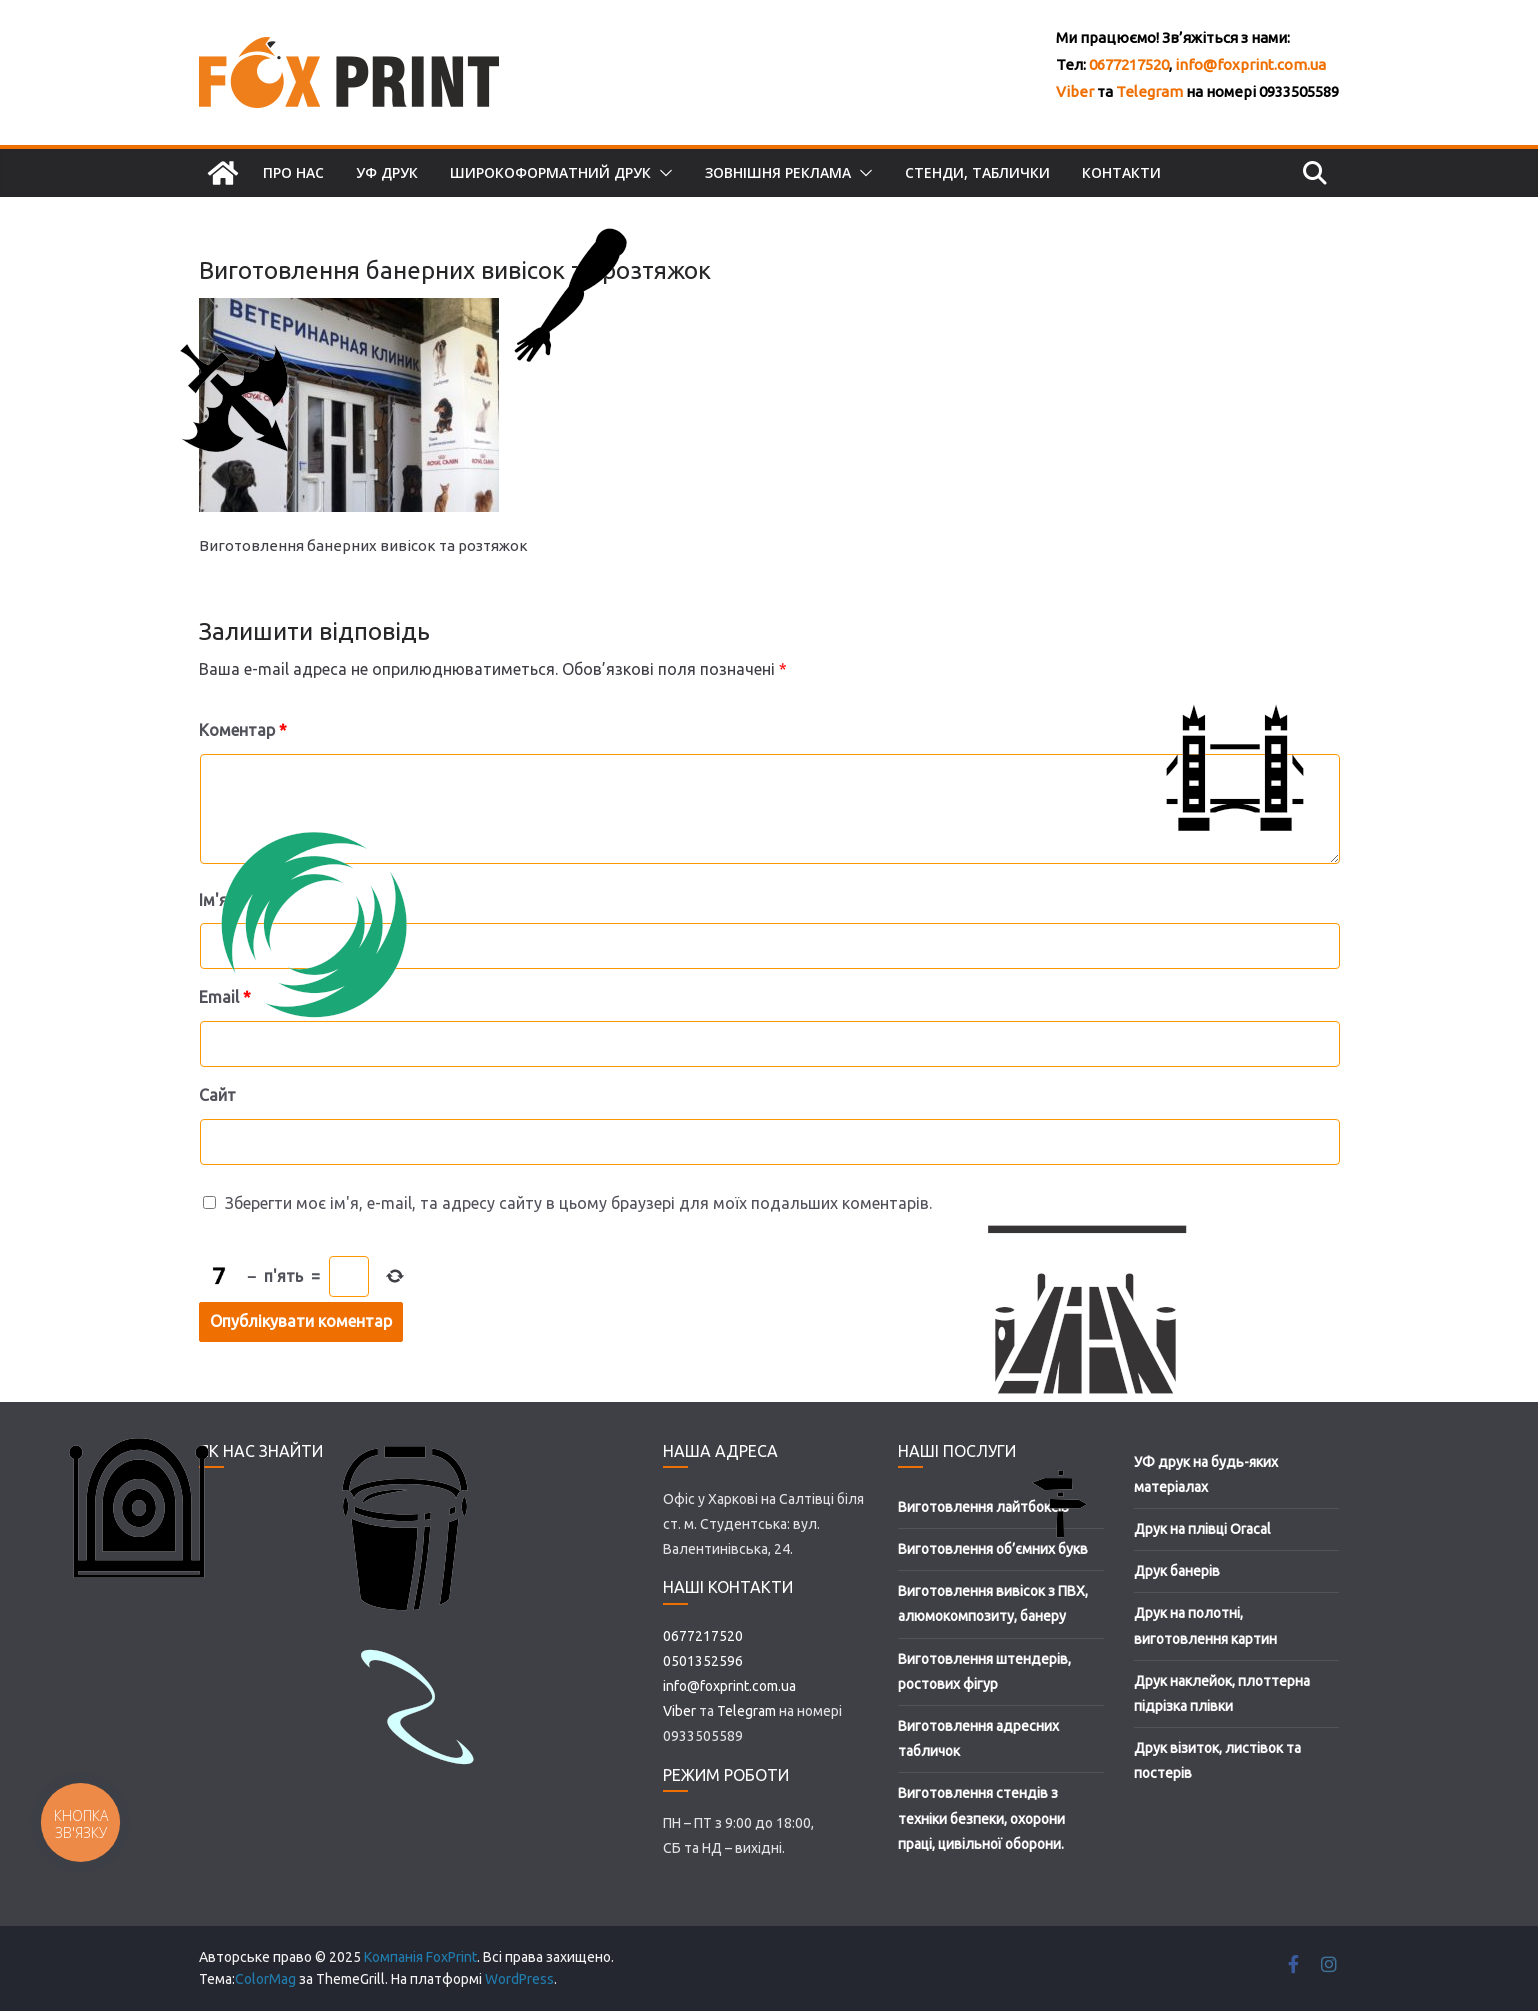 This screenshot has width=1538, height=2011. I want to click on access music or audio player, so click(139, 1508).